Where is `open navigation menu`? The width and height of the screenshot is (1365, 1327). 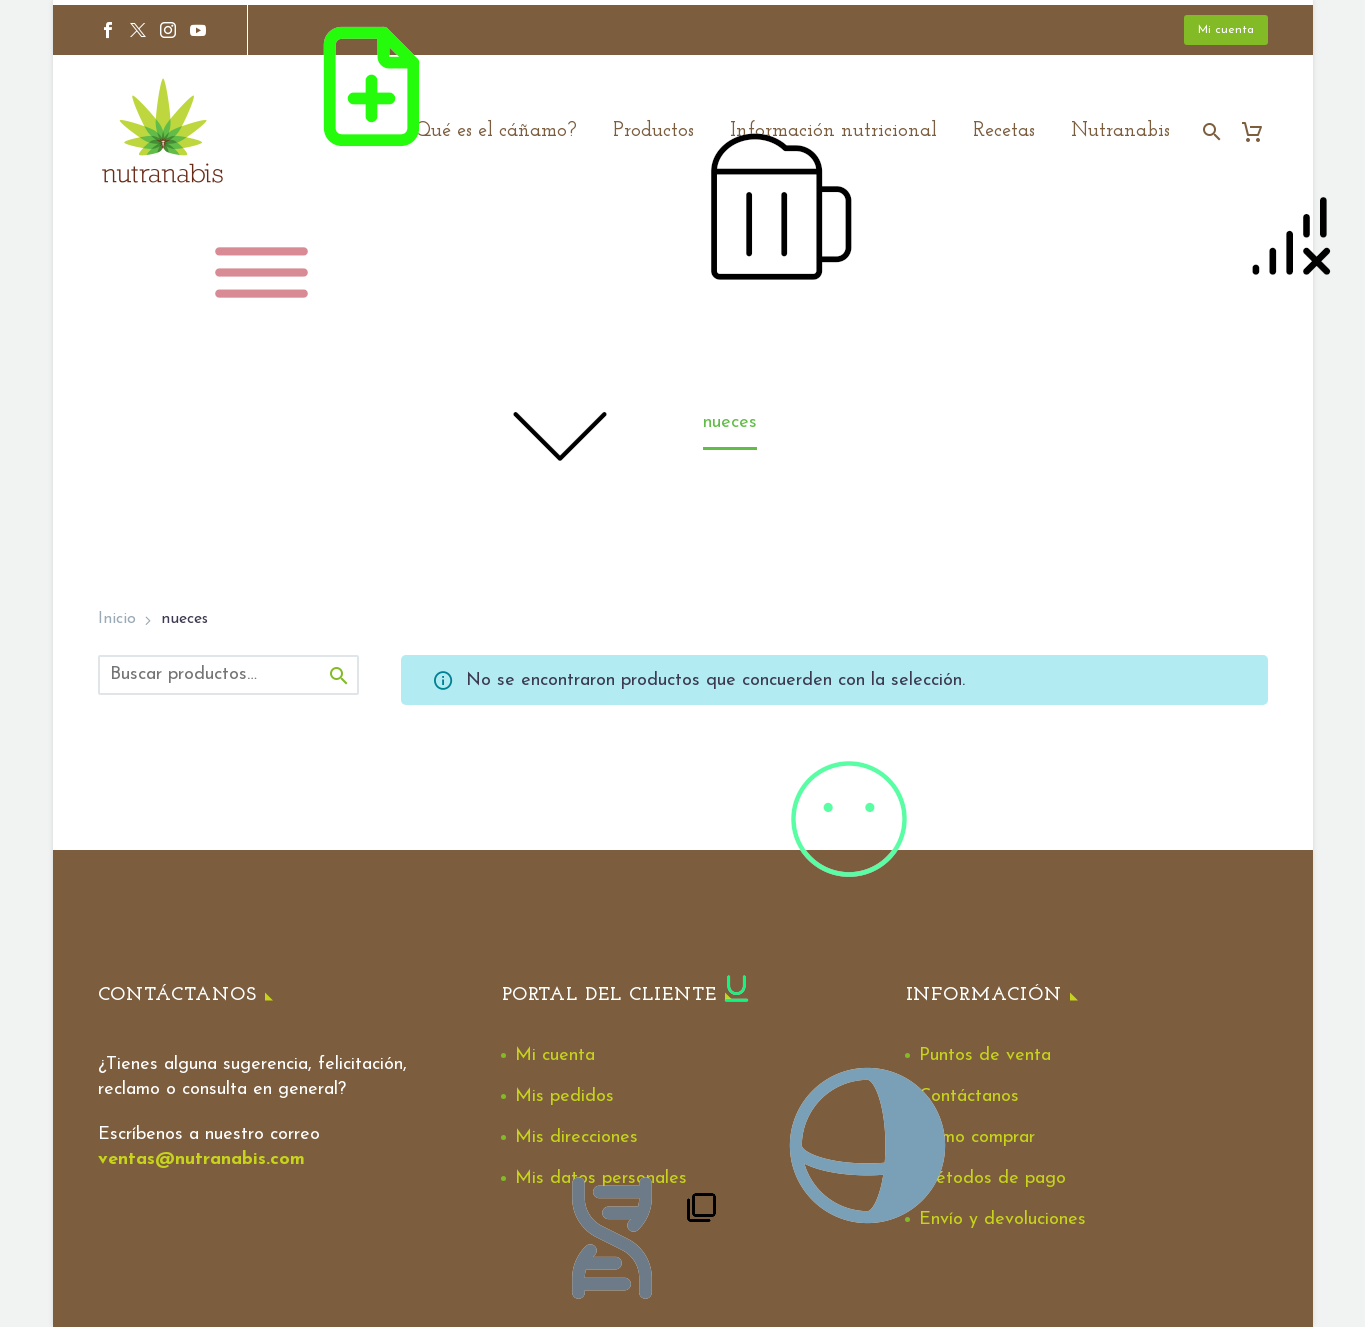
open navigation menu is located at coordinates (261, 272).